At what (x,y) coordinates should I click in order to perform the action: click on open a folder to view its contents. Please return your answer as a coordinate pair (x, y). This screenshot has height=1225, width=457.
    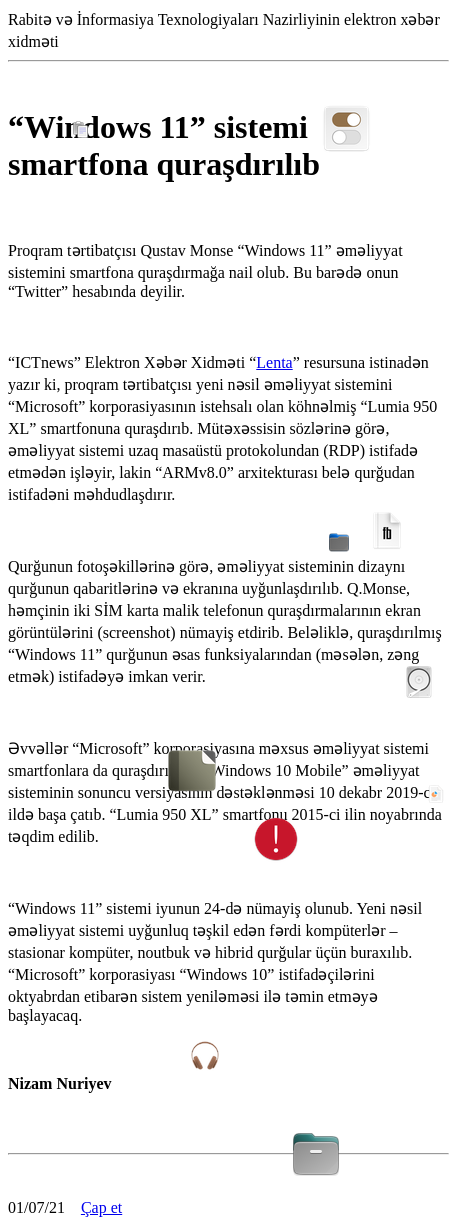
    Looking at the image, I should click on (339, 542).